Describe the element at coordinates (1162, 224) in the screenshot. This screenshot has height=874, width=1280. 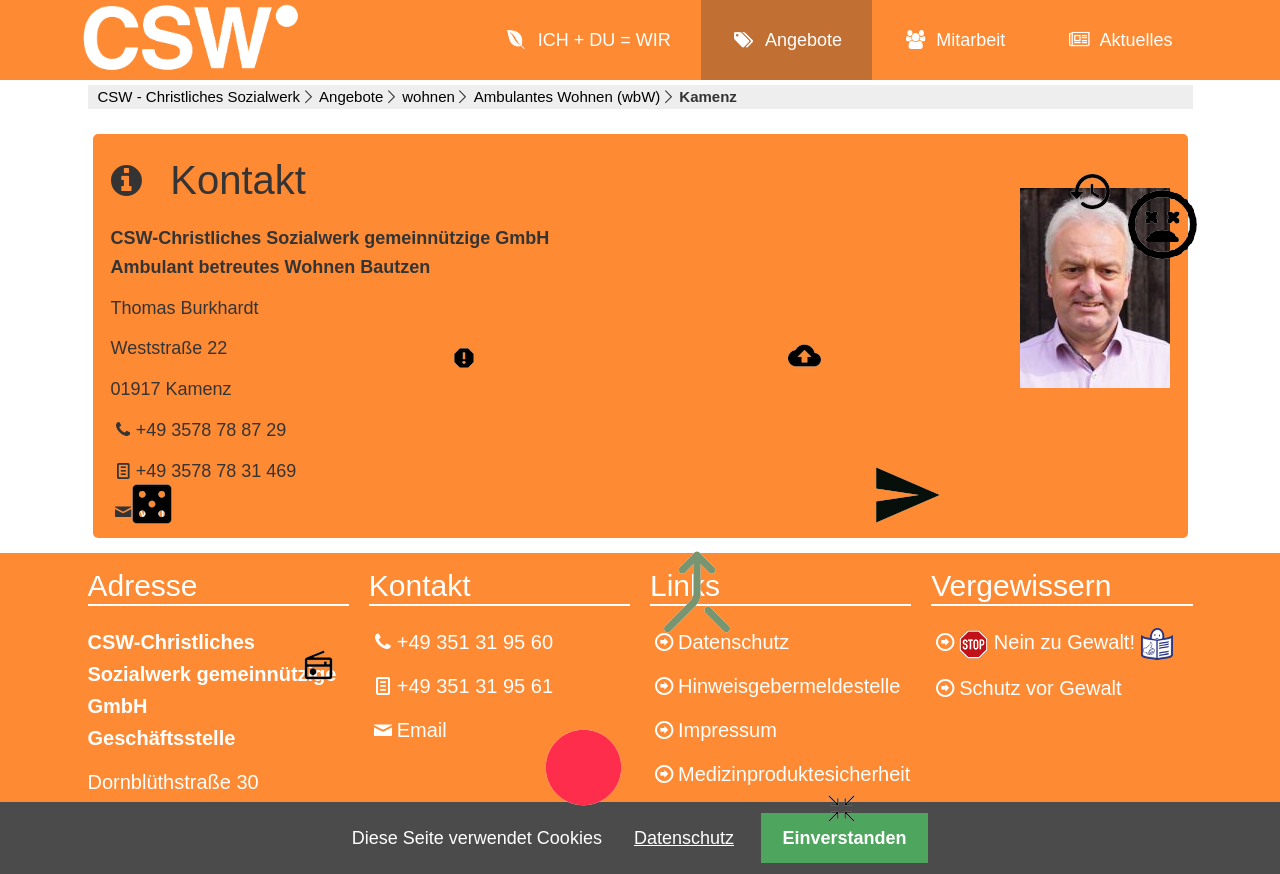
I see `rate experience as very dissatisfied` at that location.